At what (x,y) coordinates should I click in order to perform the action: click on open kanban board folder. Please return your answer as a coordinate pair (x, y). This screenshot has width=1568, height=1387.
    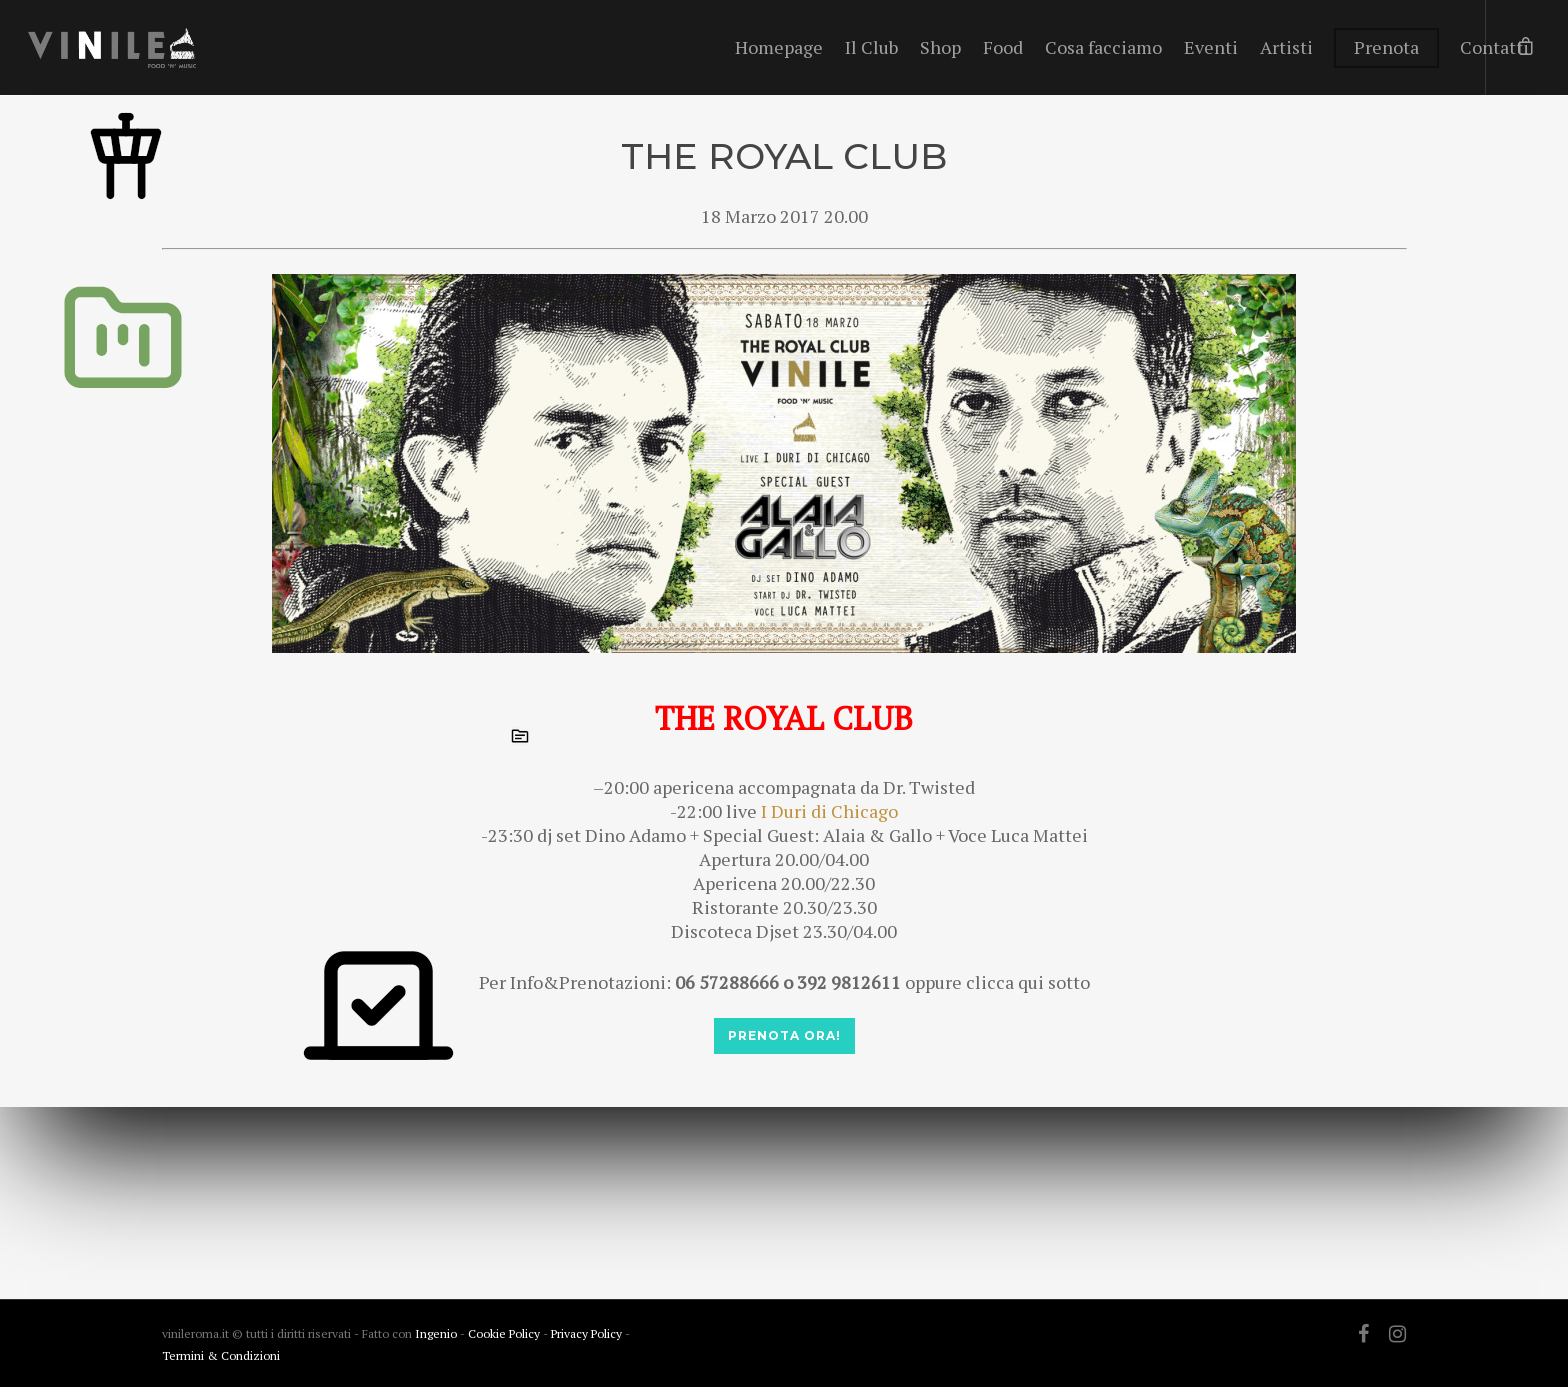
    Looking at the image, I should click on (123, 340).